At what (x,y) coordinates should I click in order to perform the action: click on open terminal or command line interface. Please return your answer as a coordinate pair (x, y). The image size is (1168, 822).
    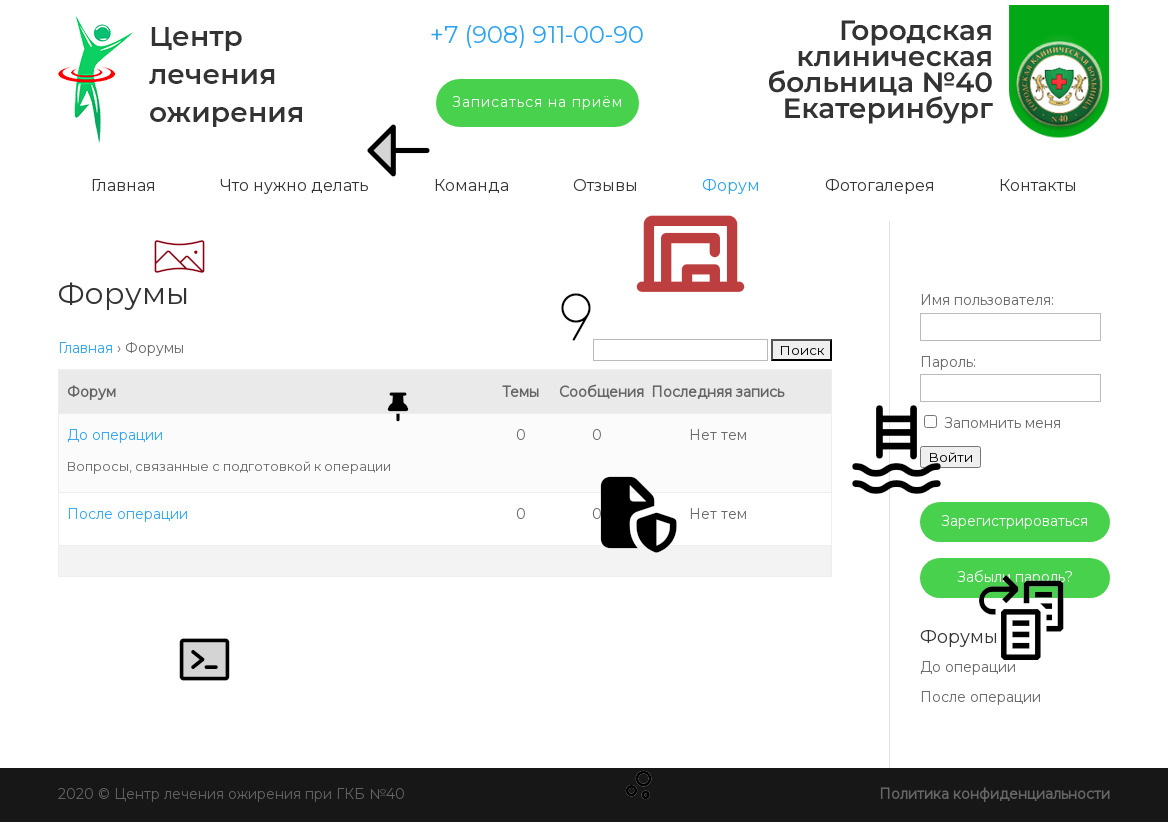
    Looking at the image, I should click on (204, 659).